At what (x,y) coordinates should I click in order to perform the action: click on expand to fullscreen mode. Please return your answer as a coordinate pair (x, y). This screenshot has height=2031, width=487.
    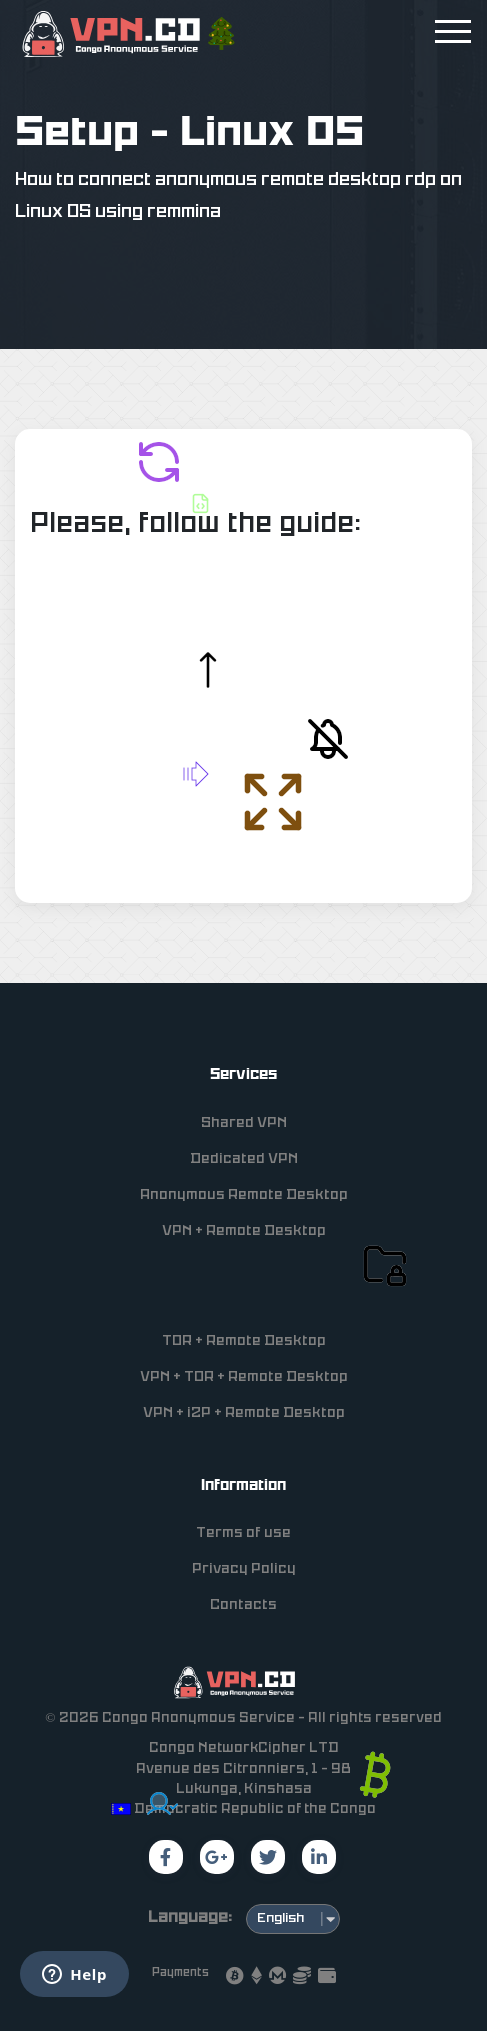
    Looking at the image, I should click on (273, 802).